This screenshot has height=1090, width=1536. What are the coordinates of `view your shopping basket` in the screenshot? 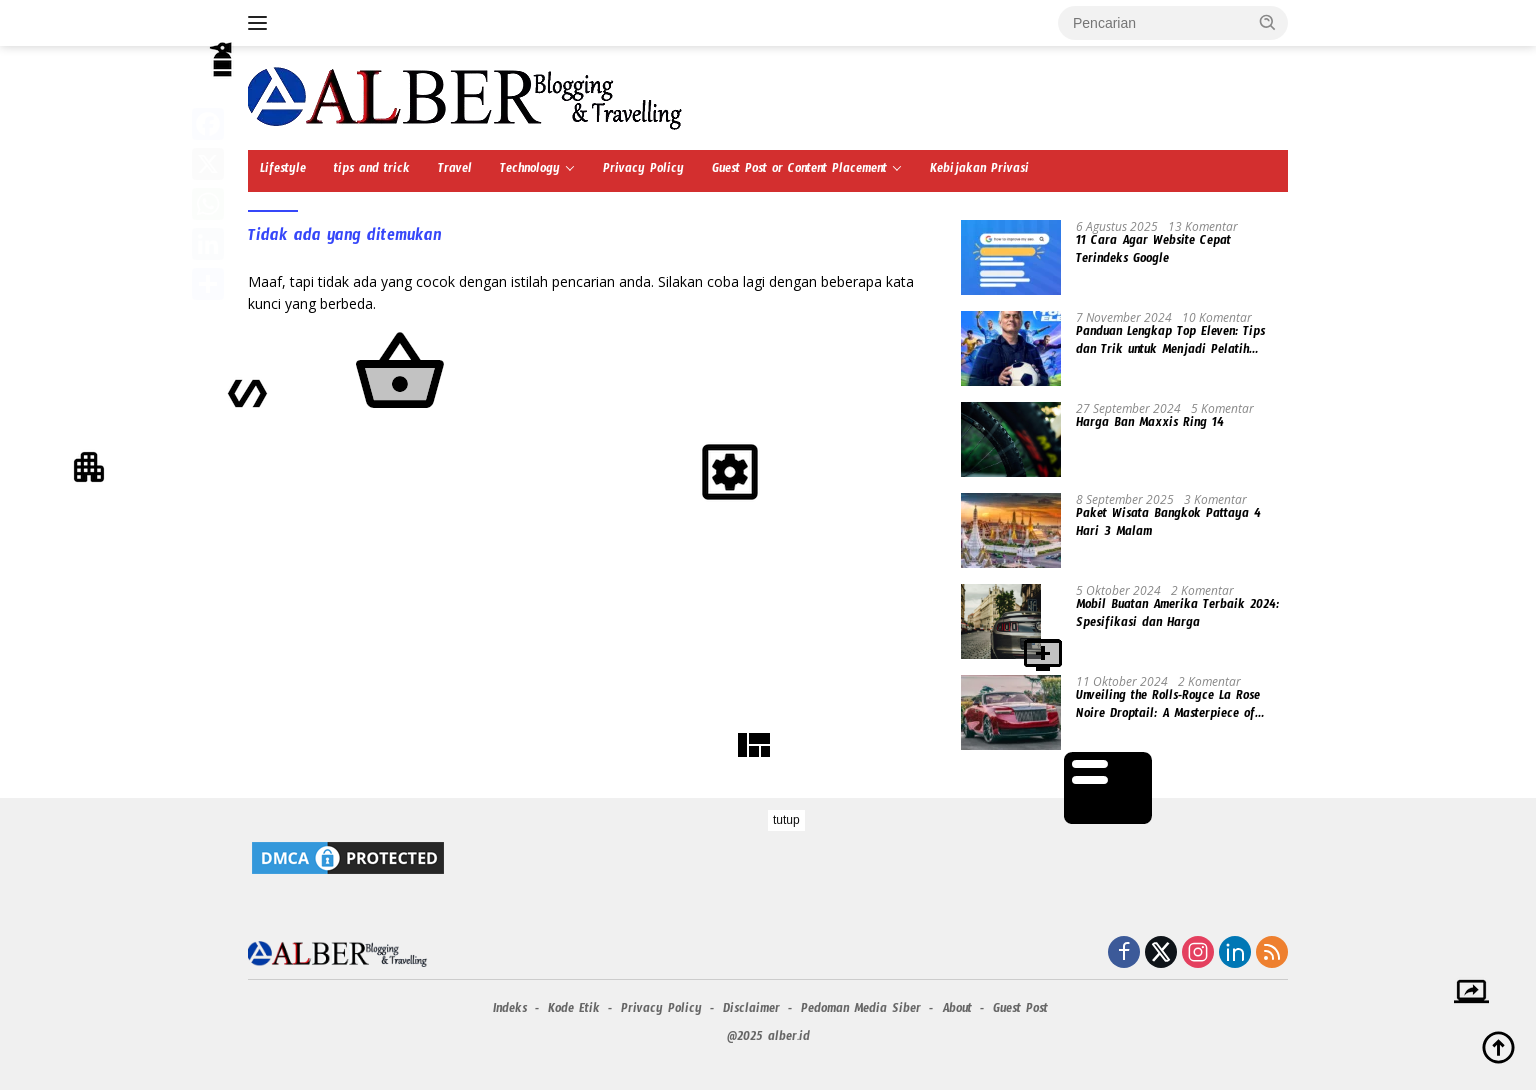 It's located at (400, 372).